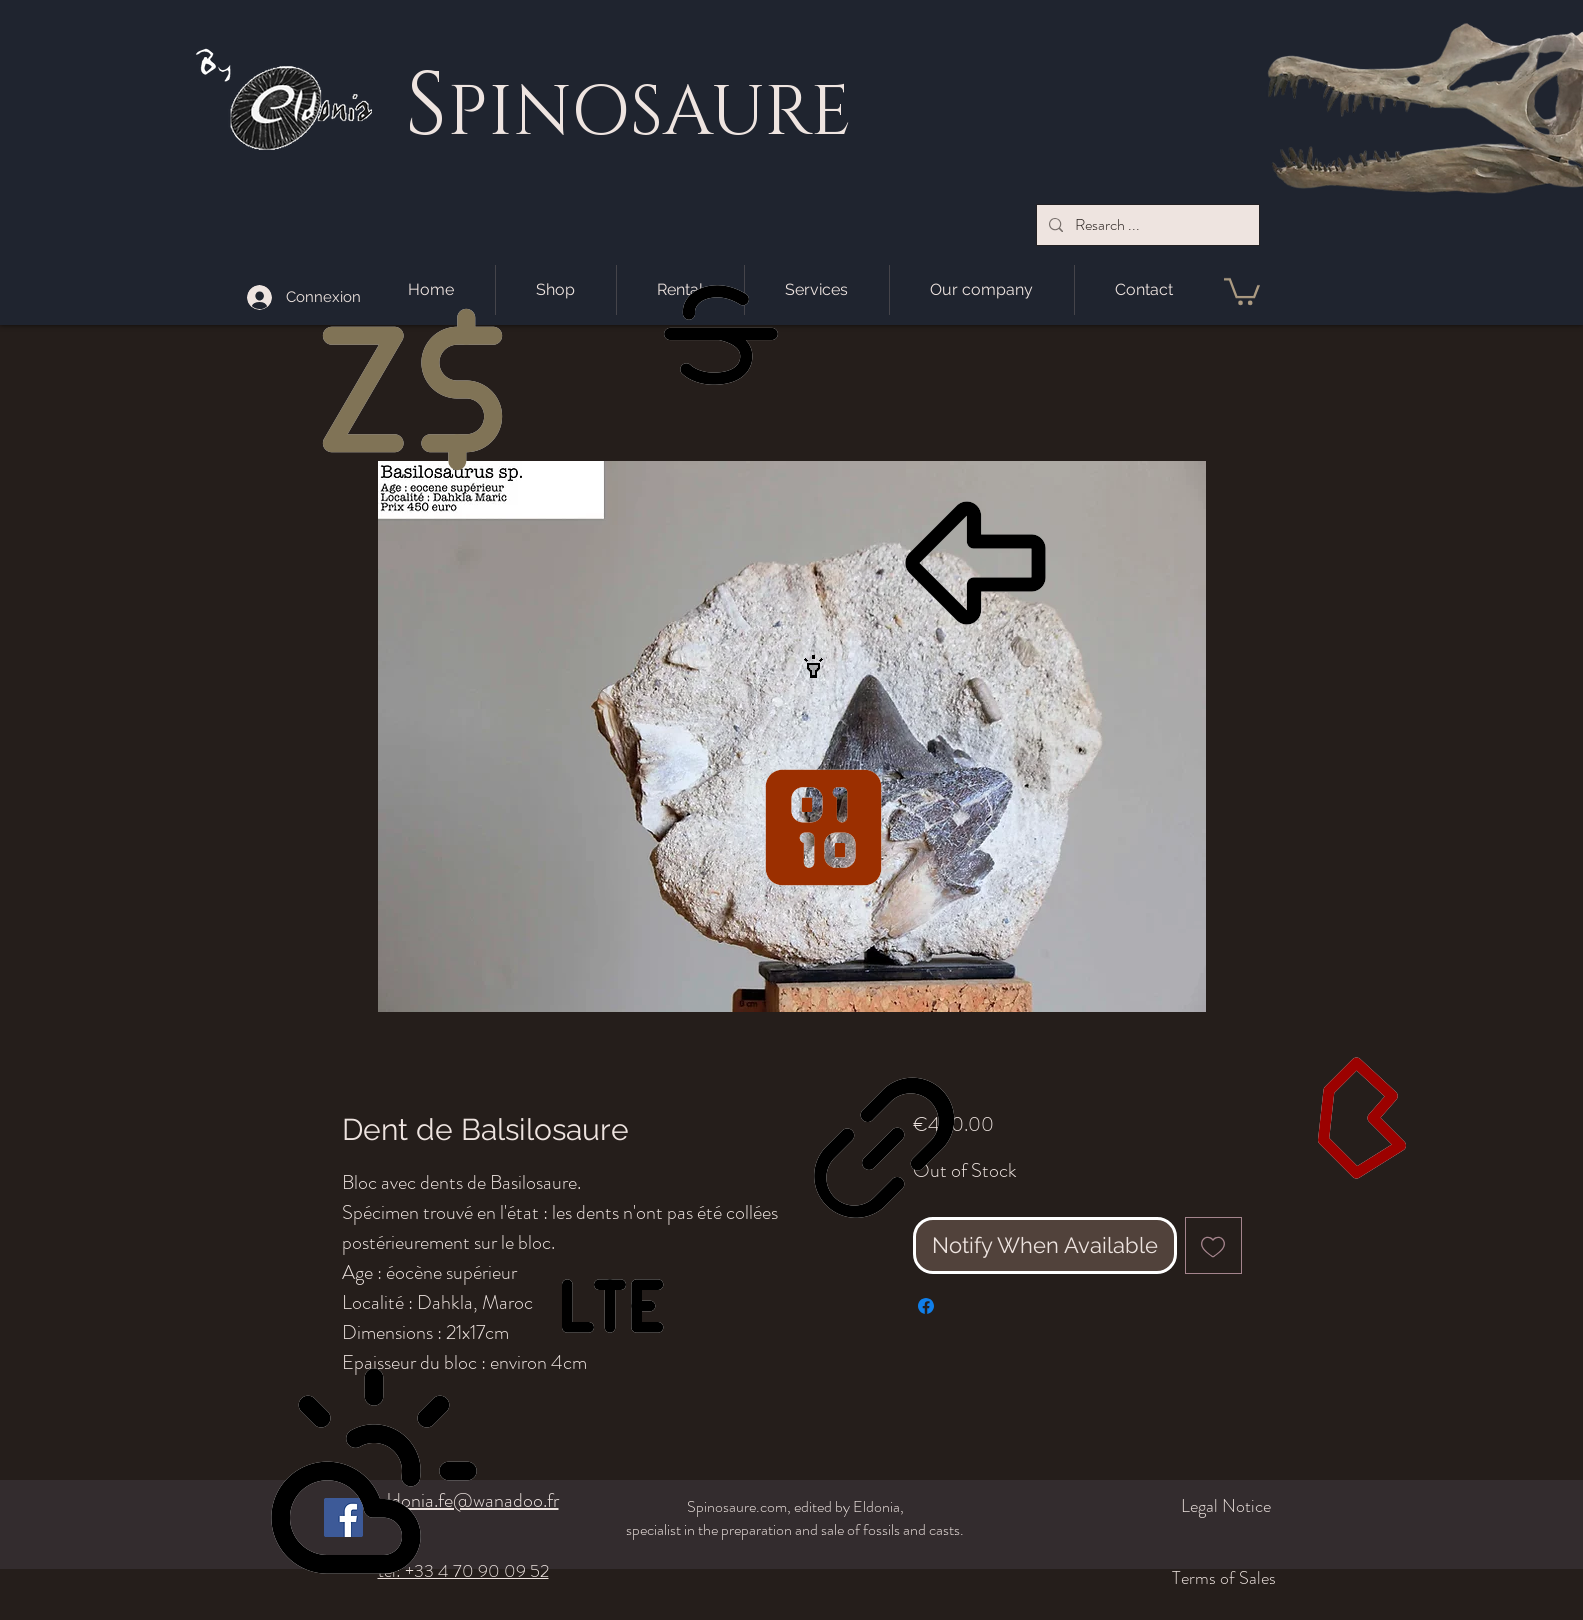  I want to click on indicates zimbabwean dollar currency, so click(412, 389).